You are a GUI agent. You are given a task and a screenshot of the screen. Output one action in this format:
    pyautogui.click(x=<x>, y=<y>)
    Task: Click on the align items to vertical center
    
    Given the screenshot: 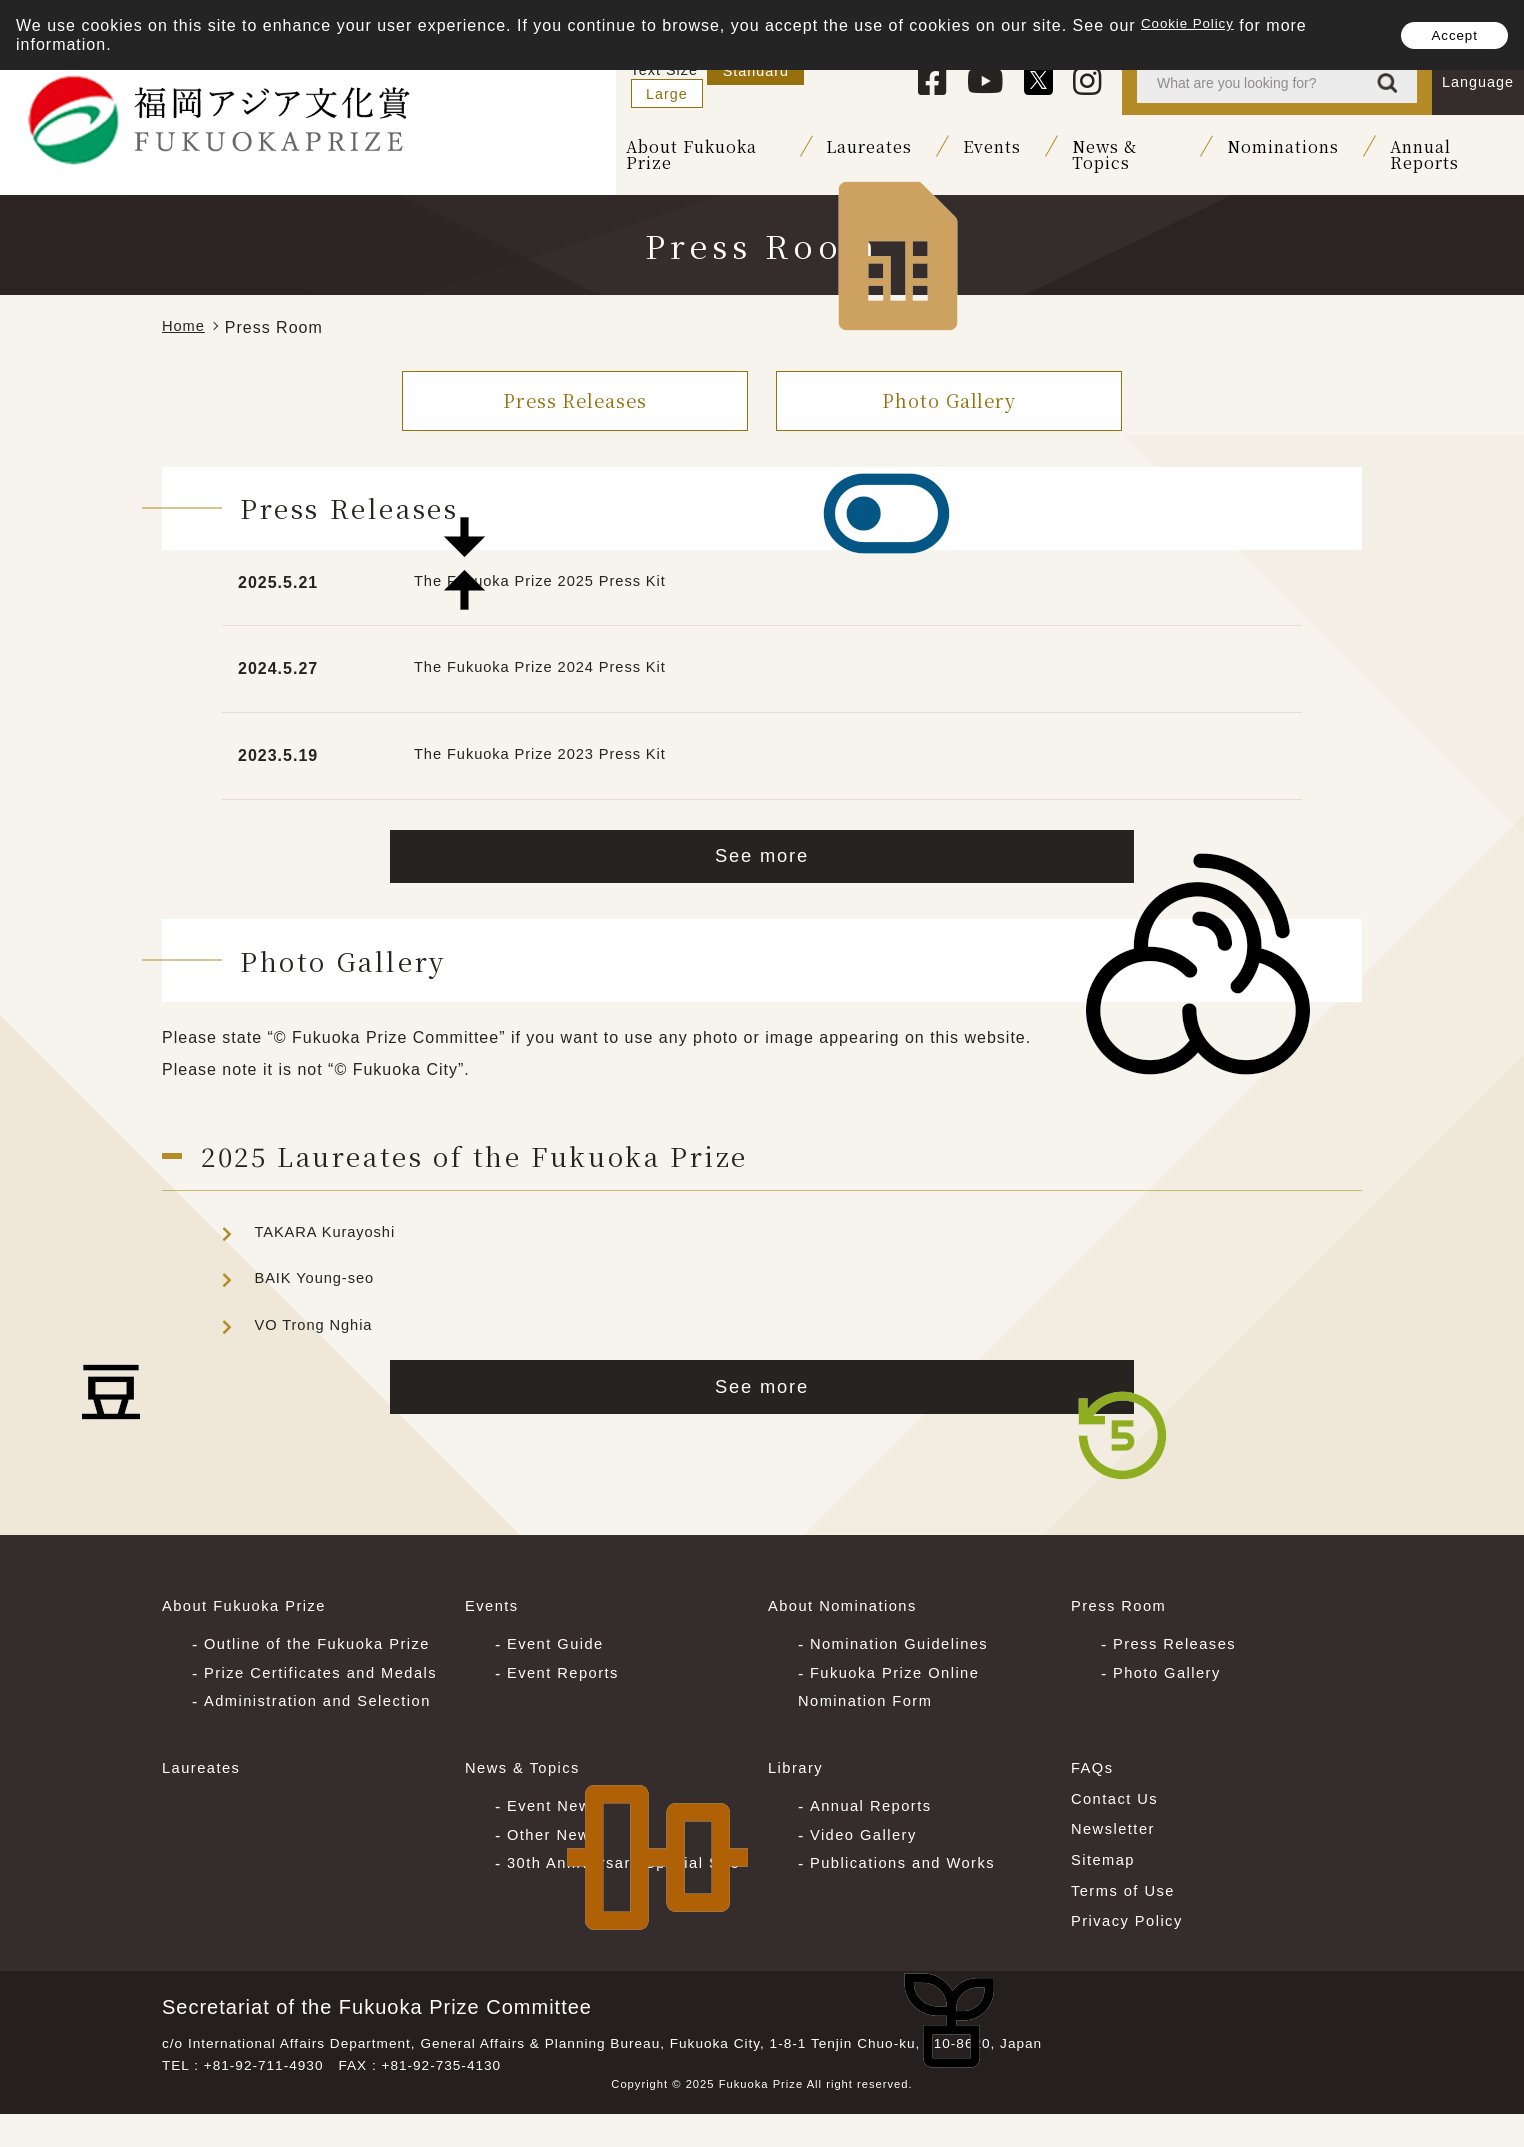 What is the action you would take?
    pyautogui.click(x=657, y=1857)
    